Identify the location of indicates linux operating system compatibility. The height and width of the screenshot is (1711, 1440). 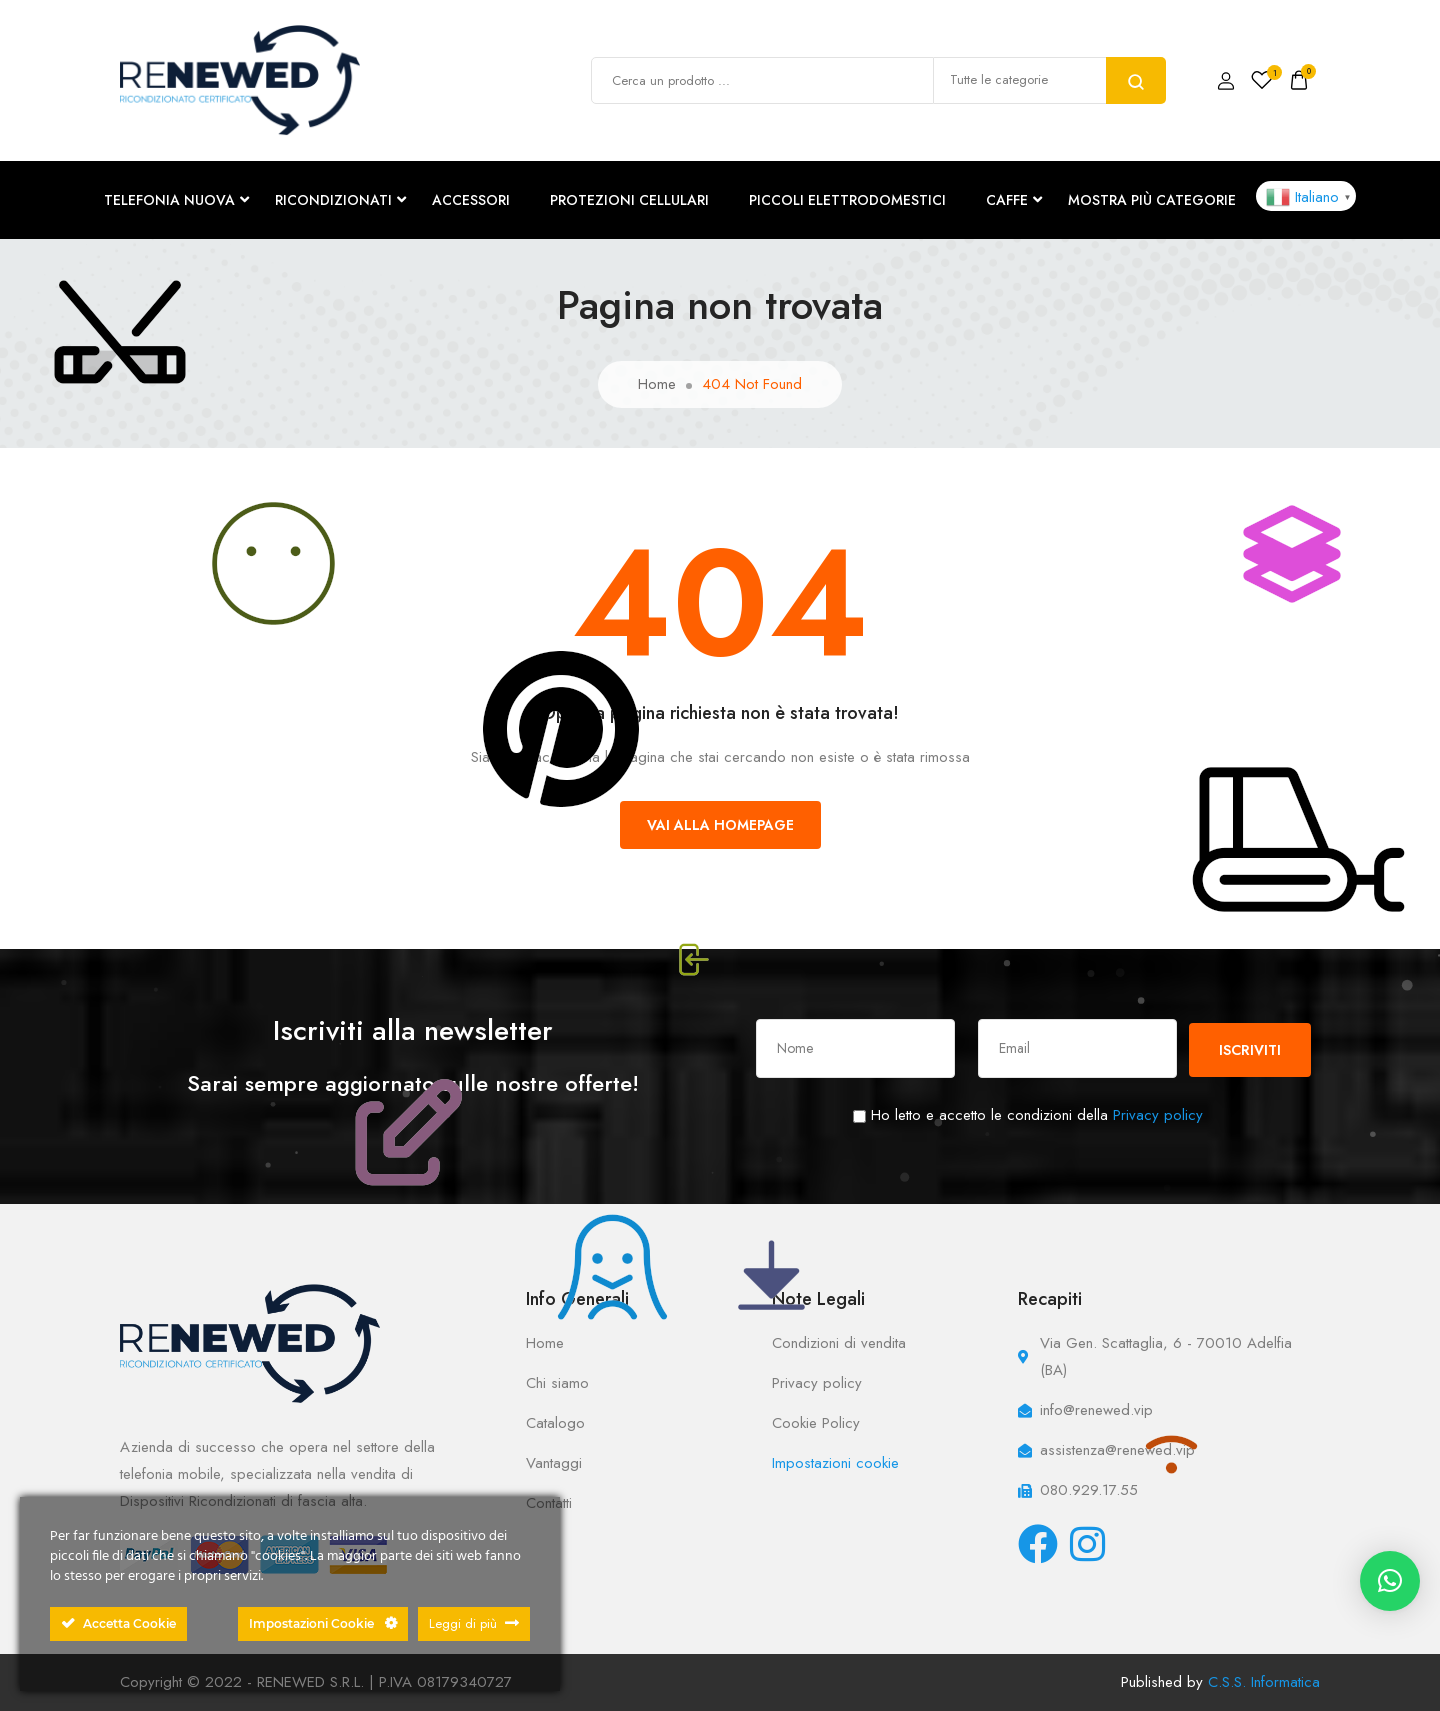
(612, 1273).